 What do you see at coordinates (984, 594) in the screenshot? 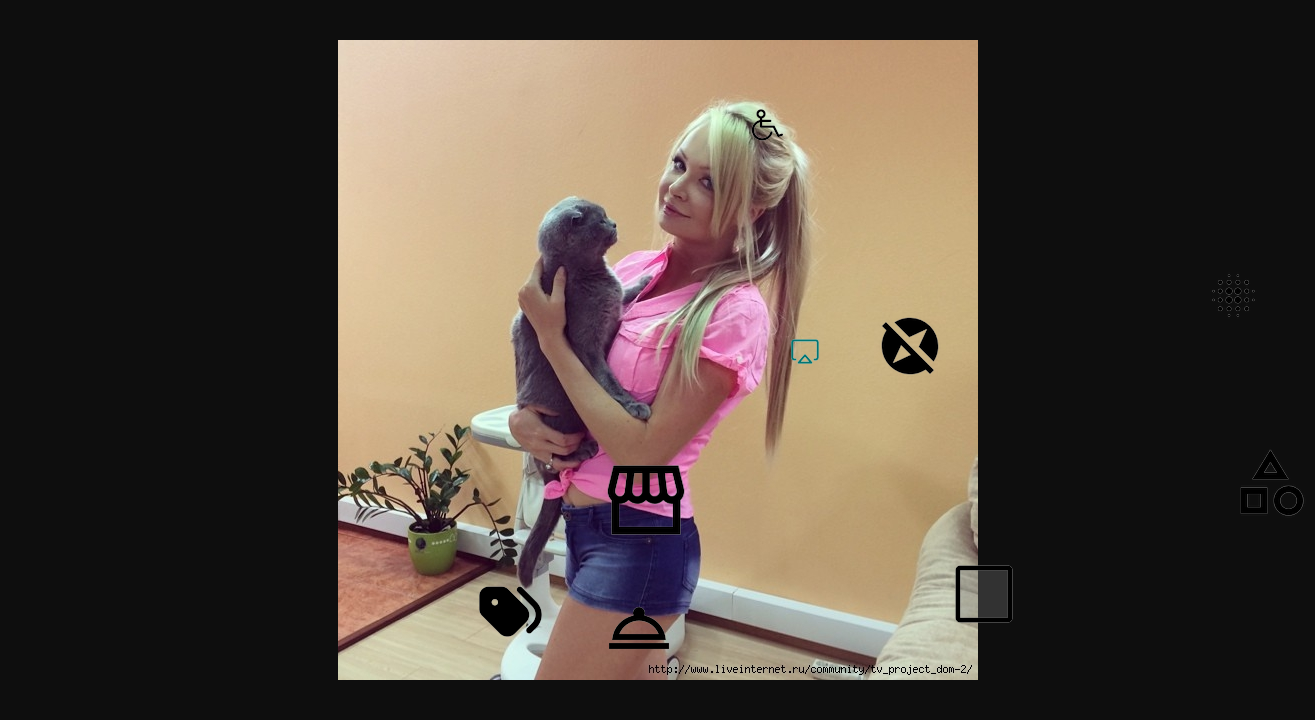
I see `stop media playback` at bounding box center [984, 594].